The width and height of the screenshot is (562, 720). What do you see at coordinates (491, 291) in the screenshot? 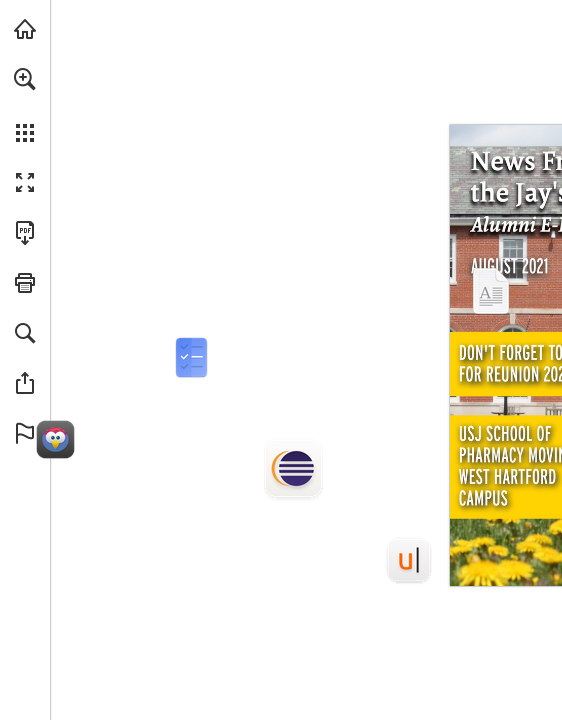
I see `a rich text or formatted document file` at bounding box center [491, 291].